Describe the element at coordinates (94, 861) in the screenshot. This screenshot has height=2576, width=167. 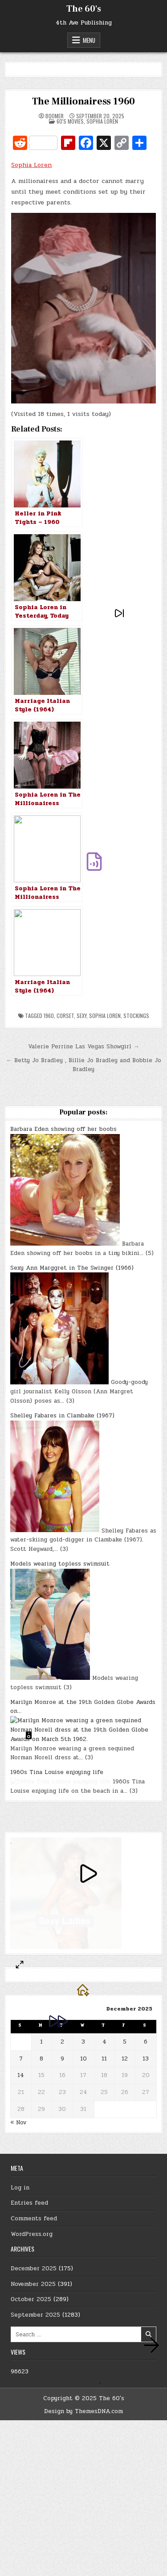
I see `open audio file` at that location.